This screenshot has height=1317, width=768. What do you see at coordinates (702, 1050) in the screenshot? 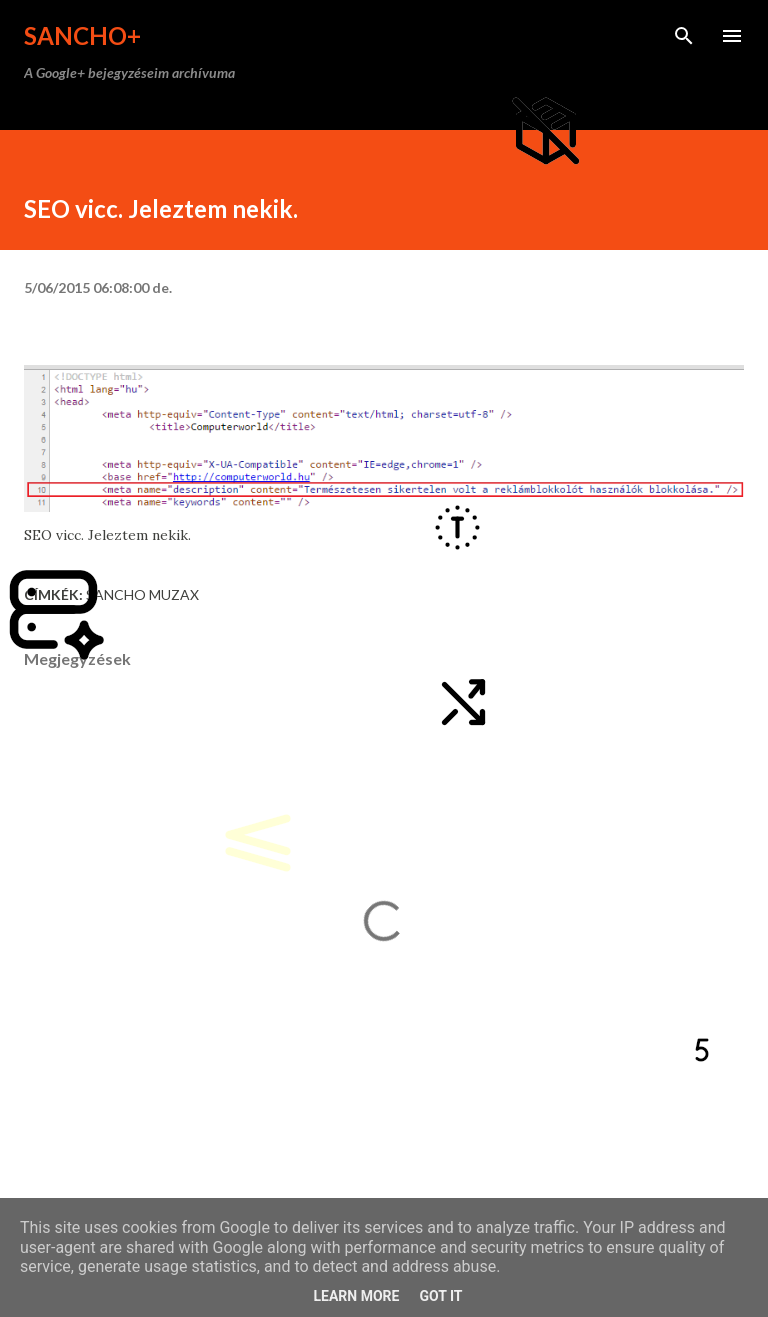
I see `indicates the number five in a list or sequence` at bounding box center [702, 1050].